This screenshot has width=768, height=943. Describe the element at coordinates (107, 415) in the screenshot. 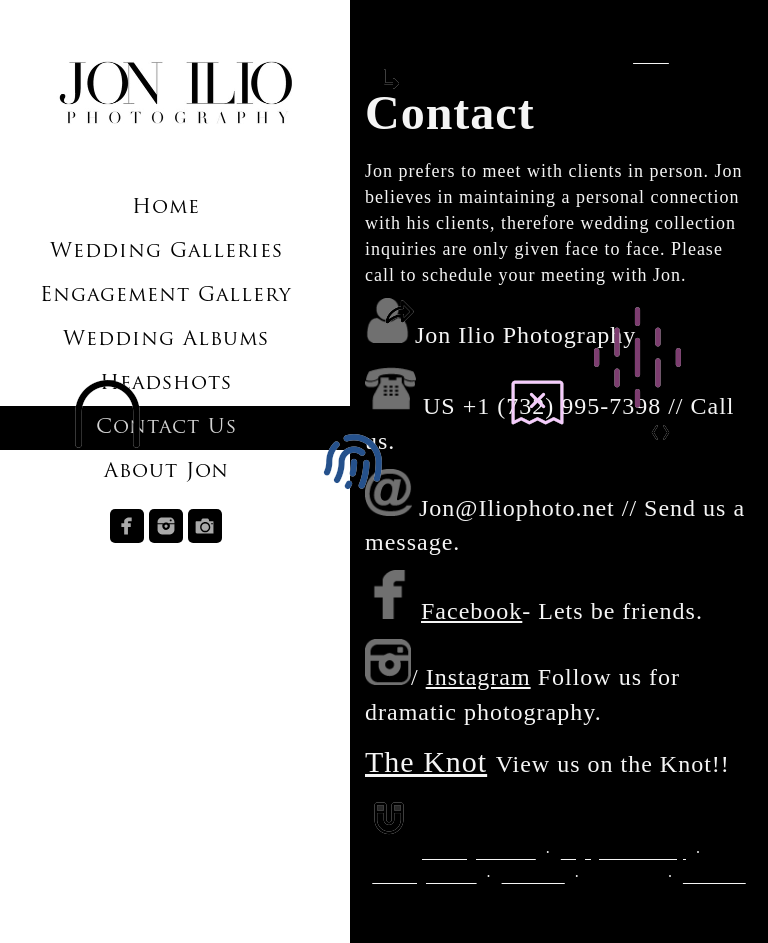

I see `indicates a set intersection operation` at that location.